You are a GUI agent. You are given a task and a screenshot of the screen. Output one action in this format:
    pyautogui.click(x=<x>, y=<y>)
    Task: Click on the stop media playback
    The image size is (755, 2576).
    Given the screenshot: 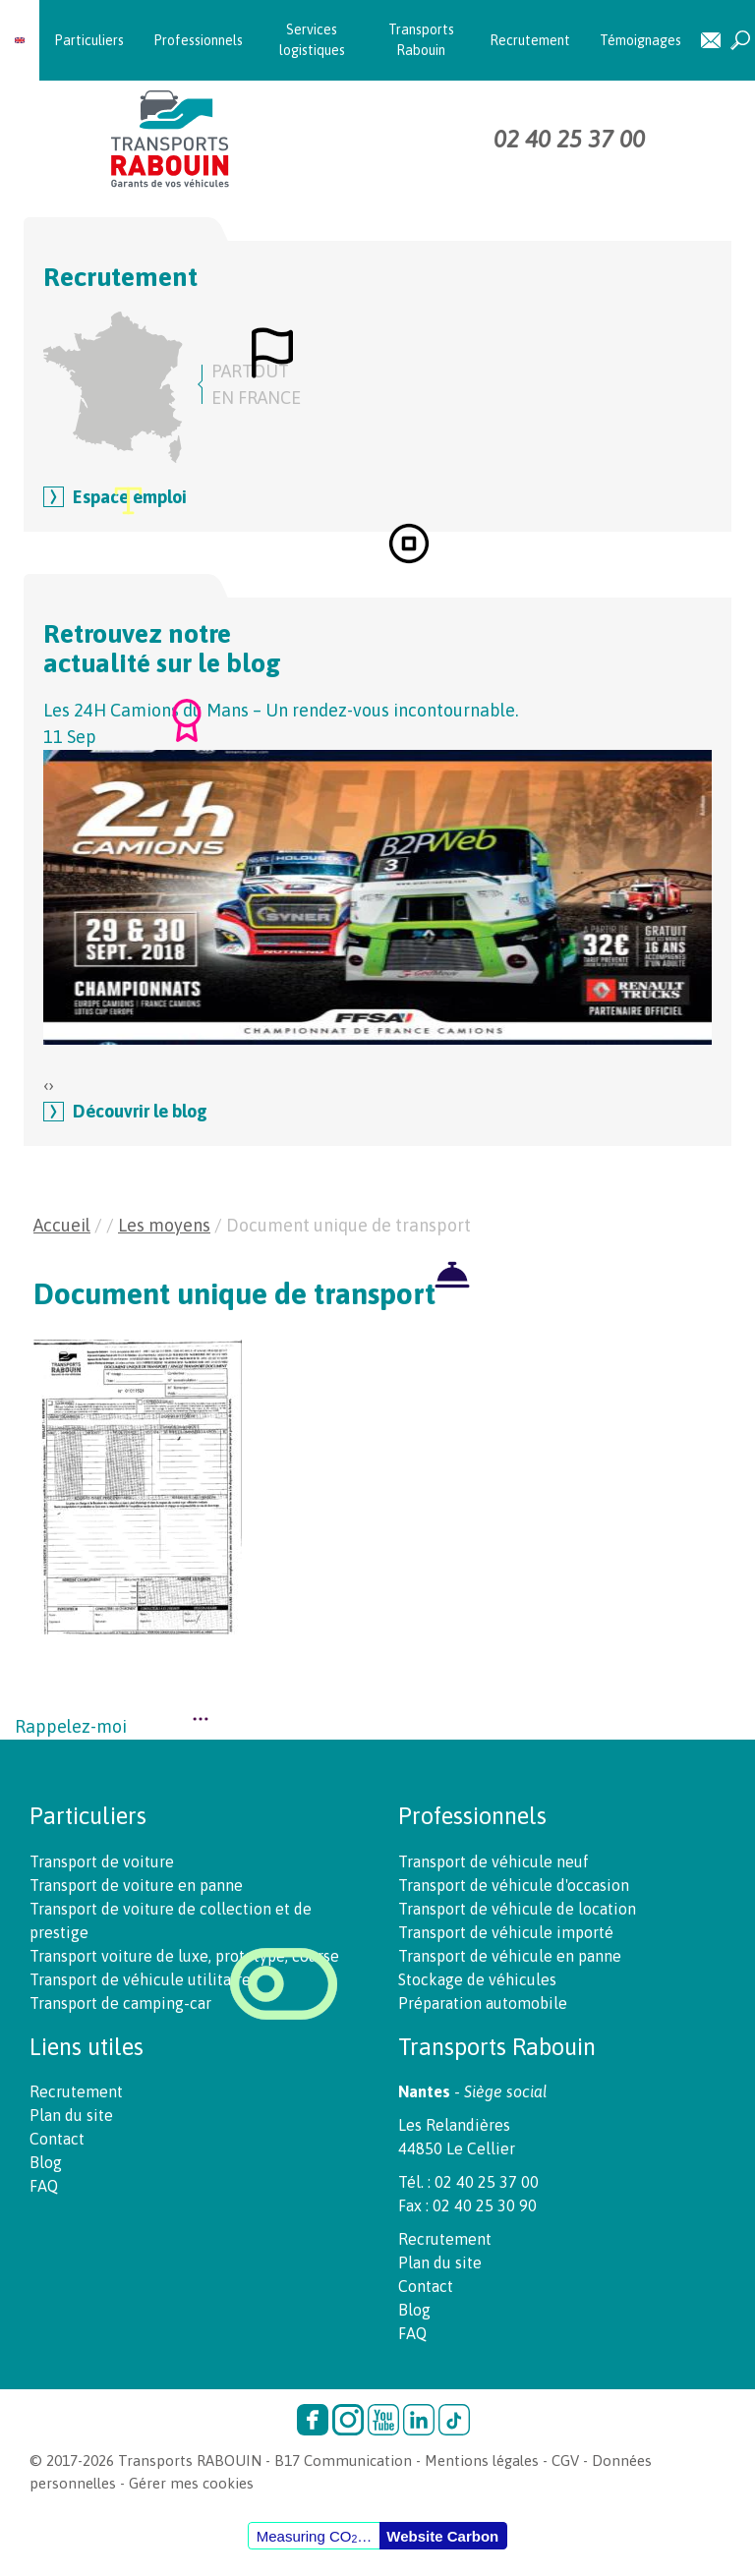 What is the action you would take?
    pyautogui.click(x=409, y=544)
    